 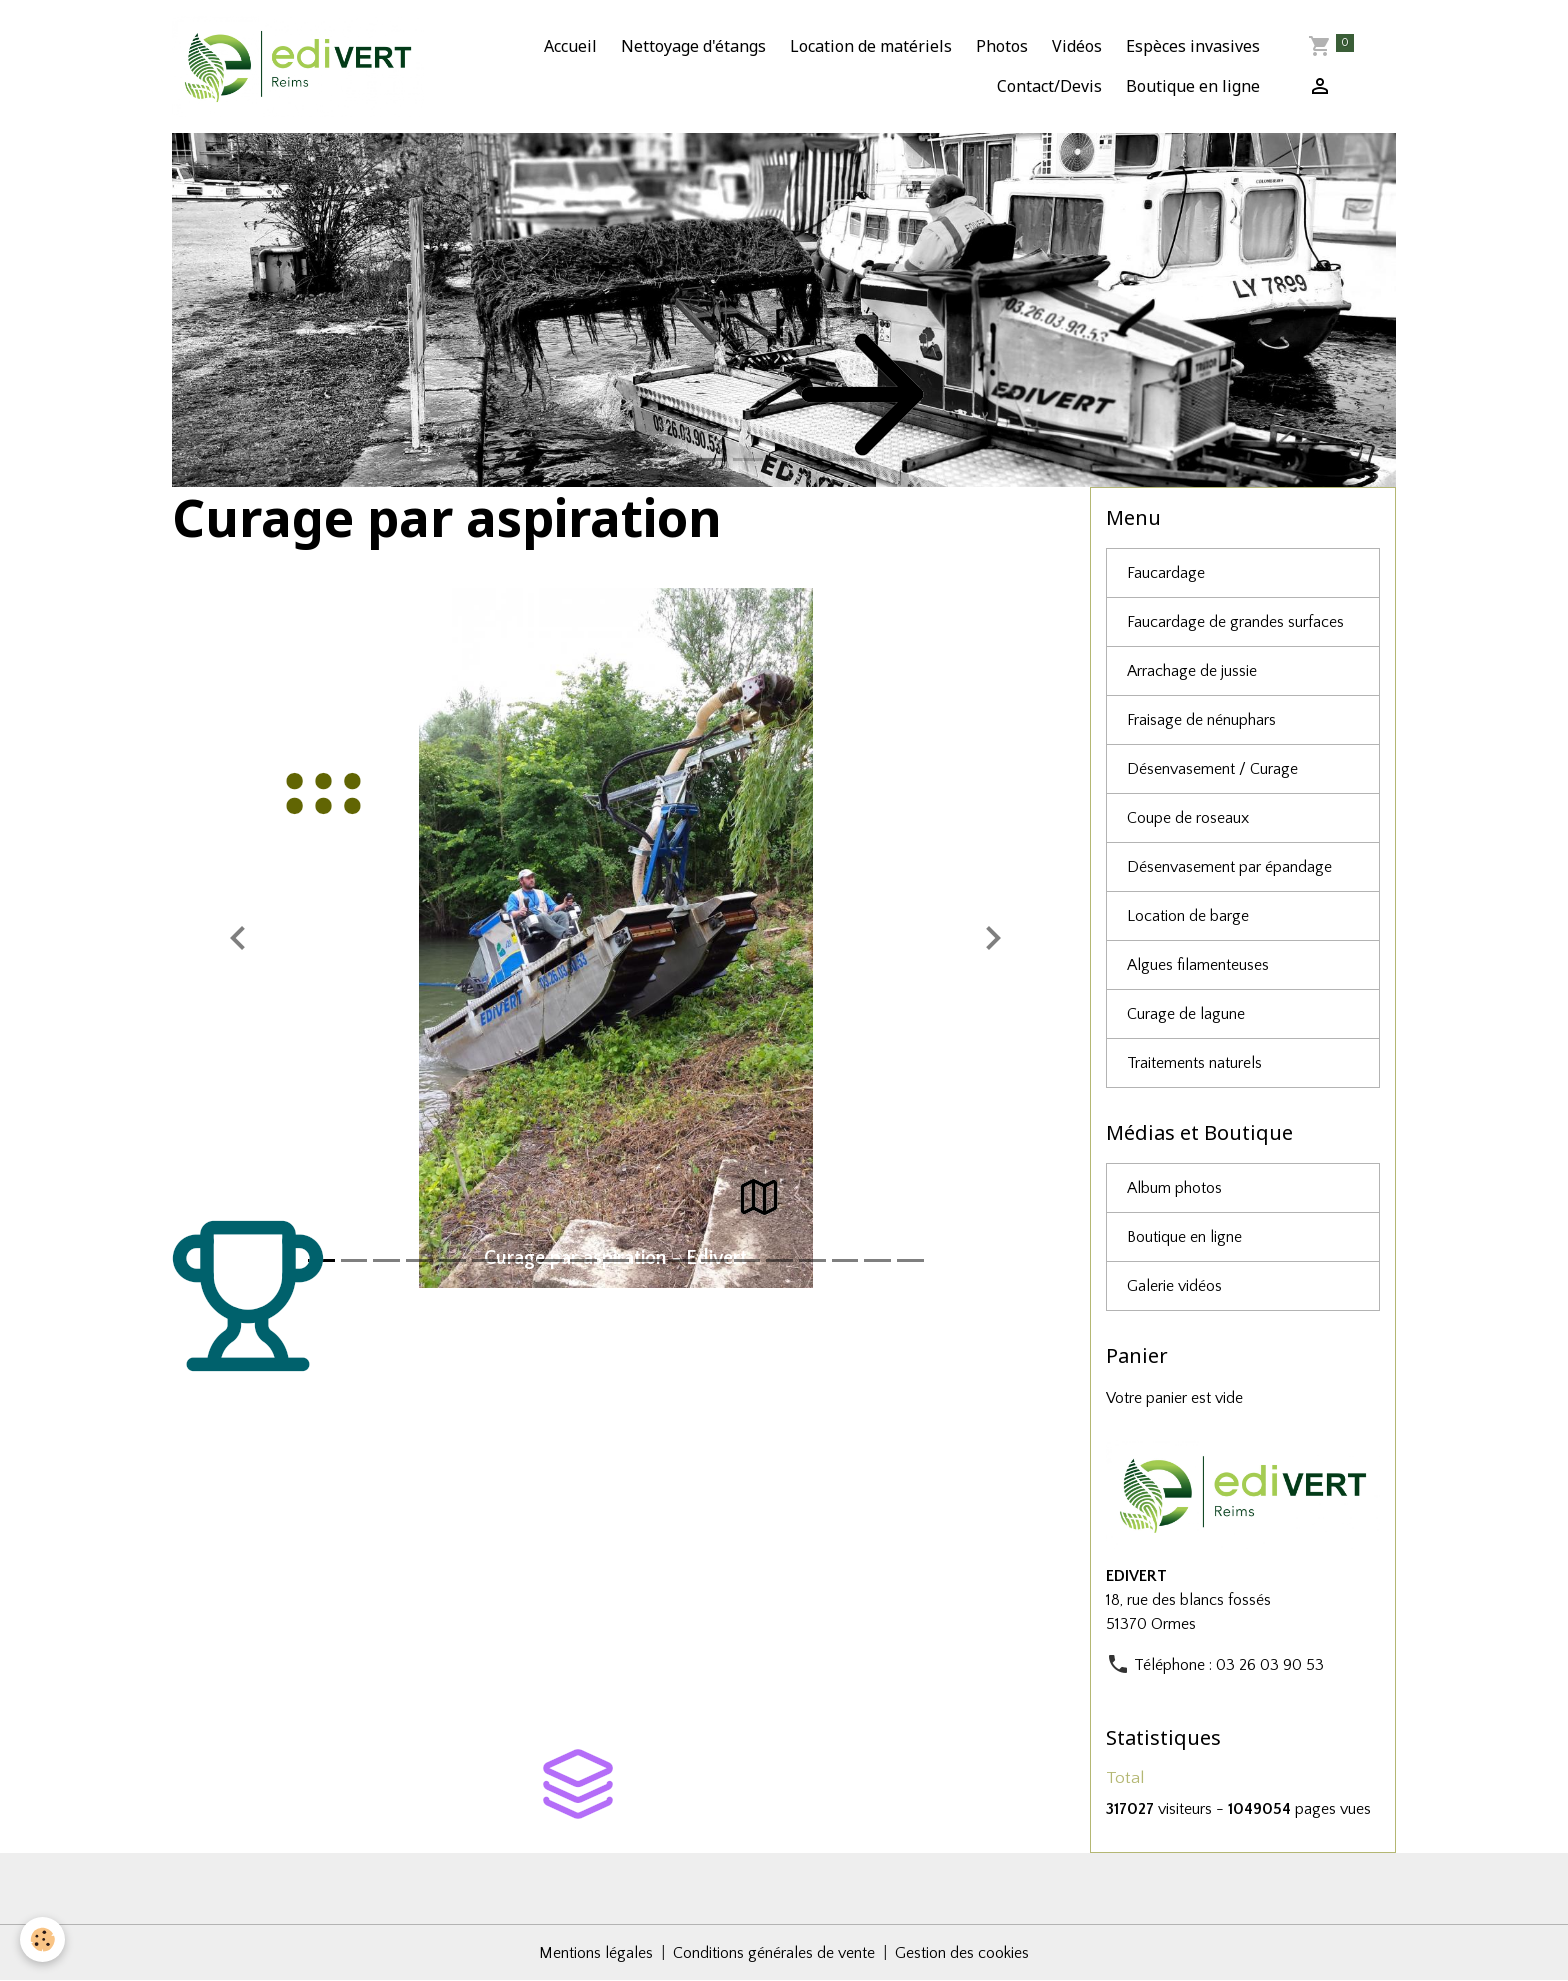 I want to click on drag to reorder or rearrange items, so click(x=323, y=793).